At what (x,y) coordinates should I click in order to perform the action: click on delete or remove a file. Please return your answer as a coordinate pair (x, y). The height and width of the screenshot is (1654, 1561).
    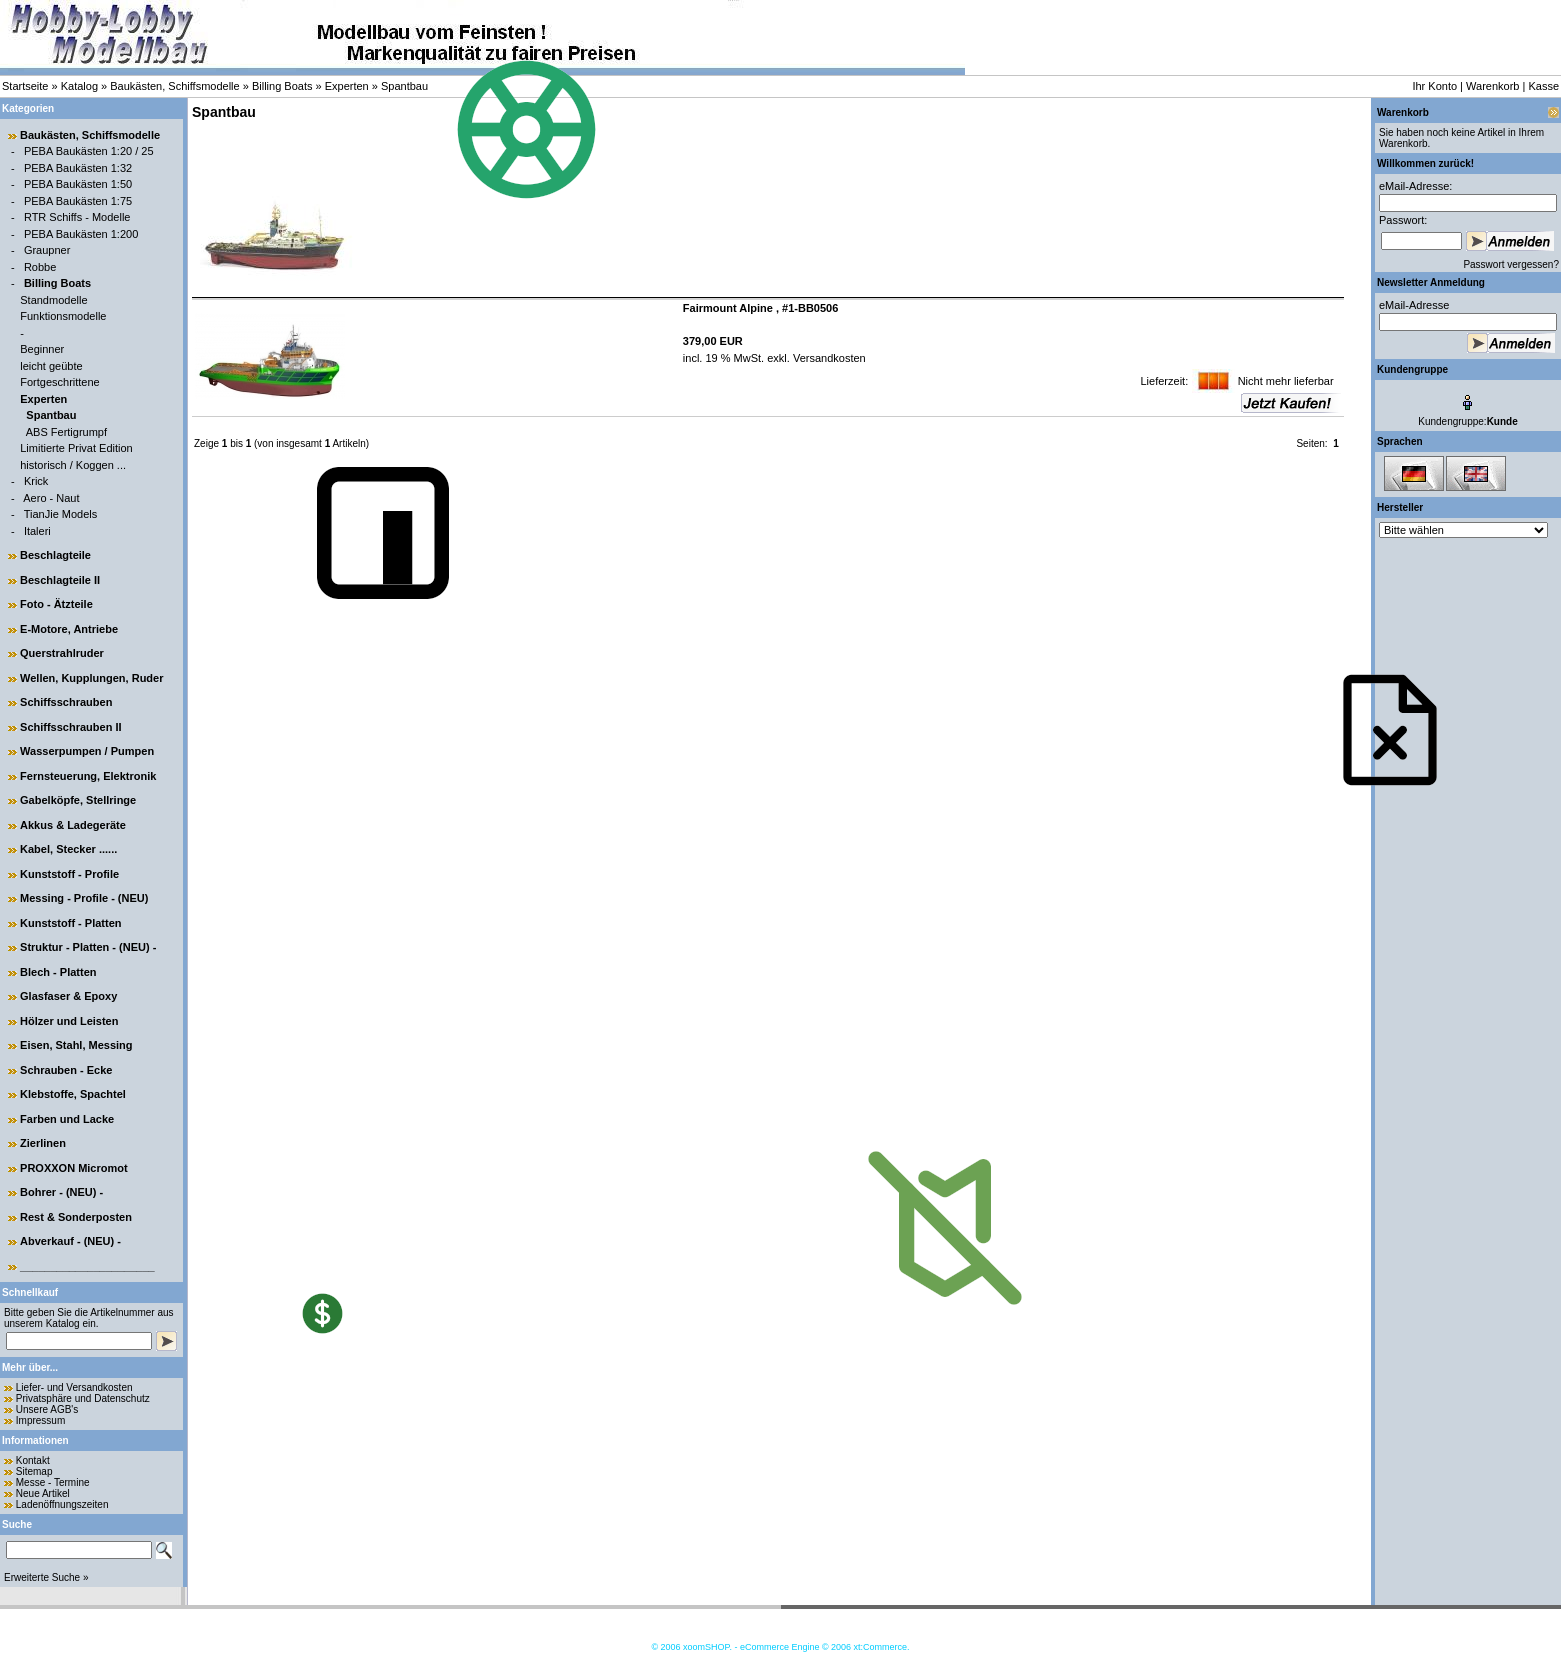
    Looking at the image, I should click on (1390, 730).